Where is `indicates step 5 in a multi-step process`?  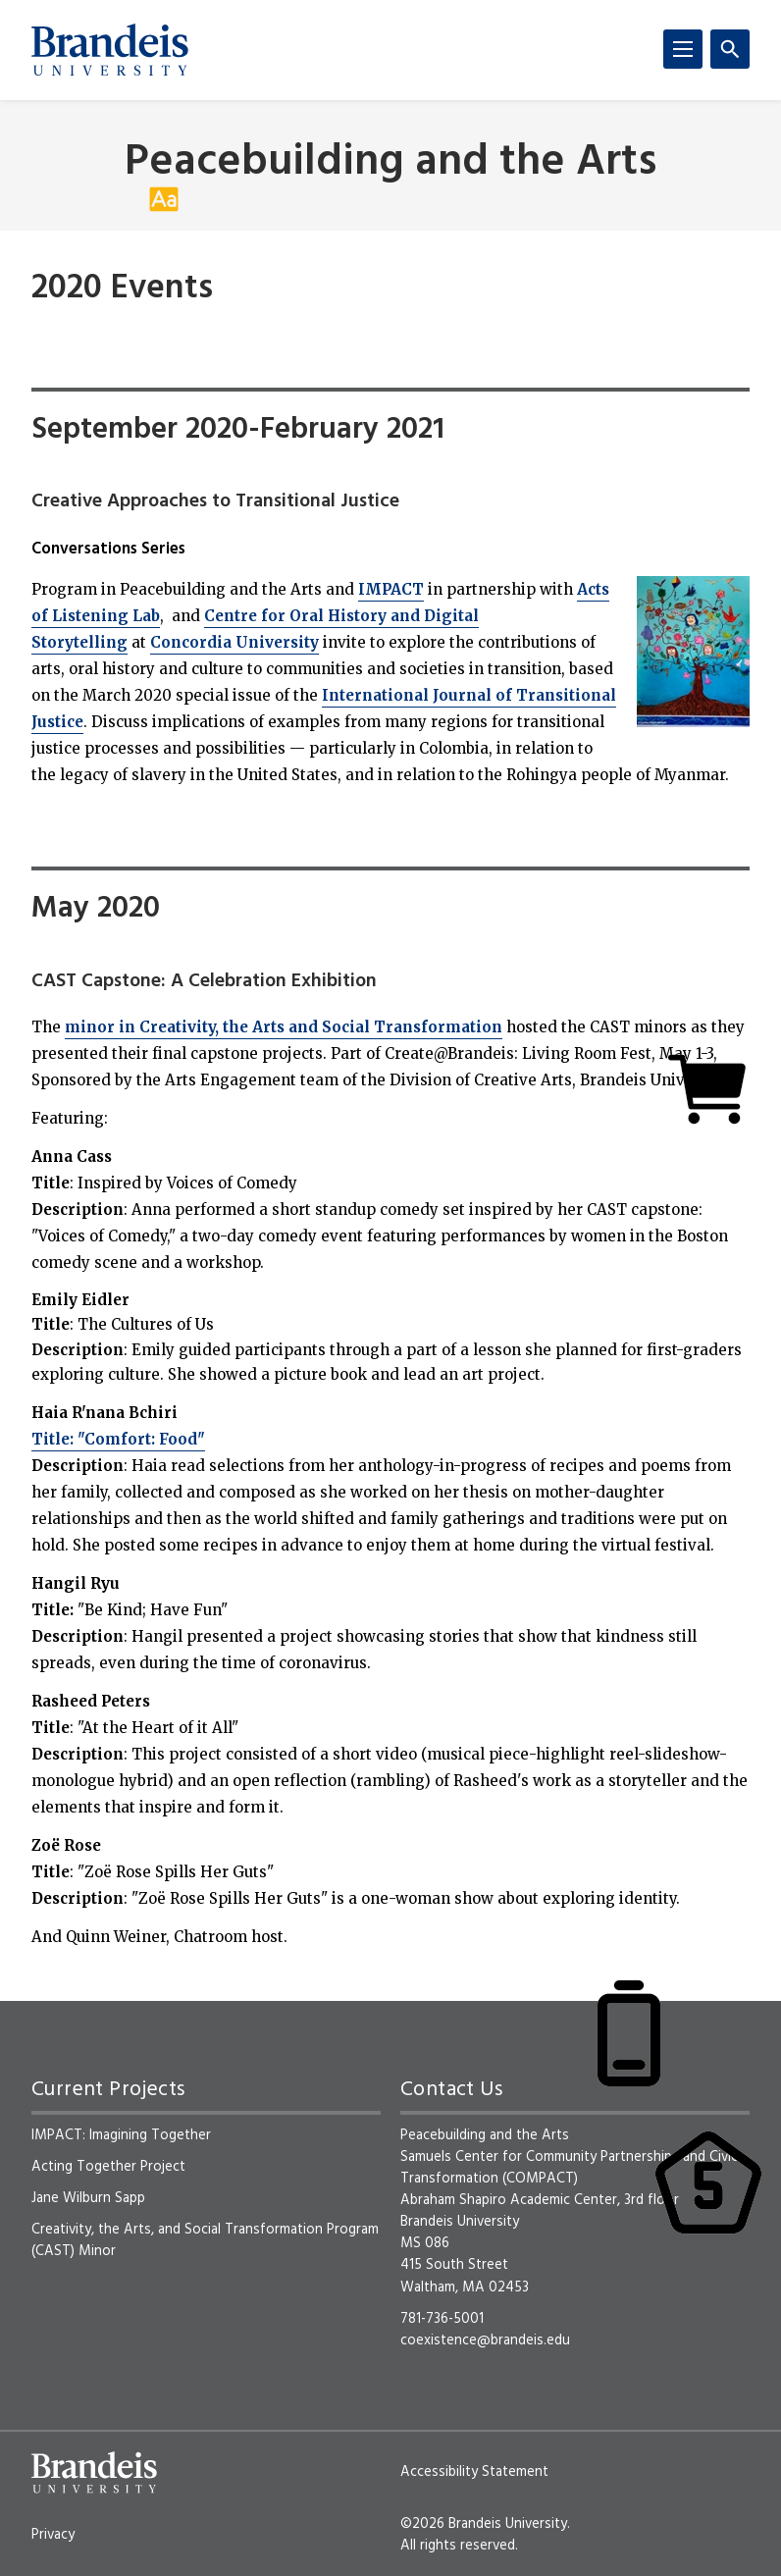
indicates step 5 in a multi-step process is located at coordinates (708, 2185).